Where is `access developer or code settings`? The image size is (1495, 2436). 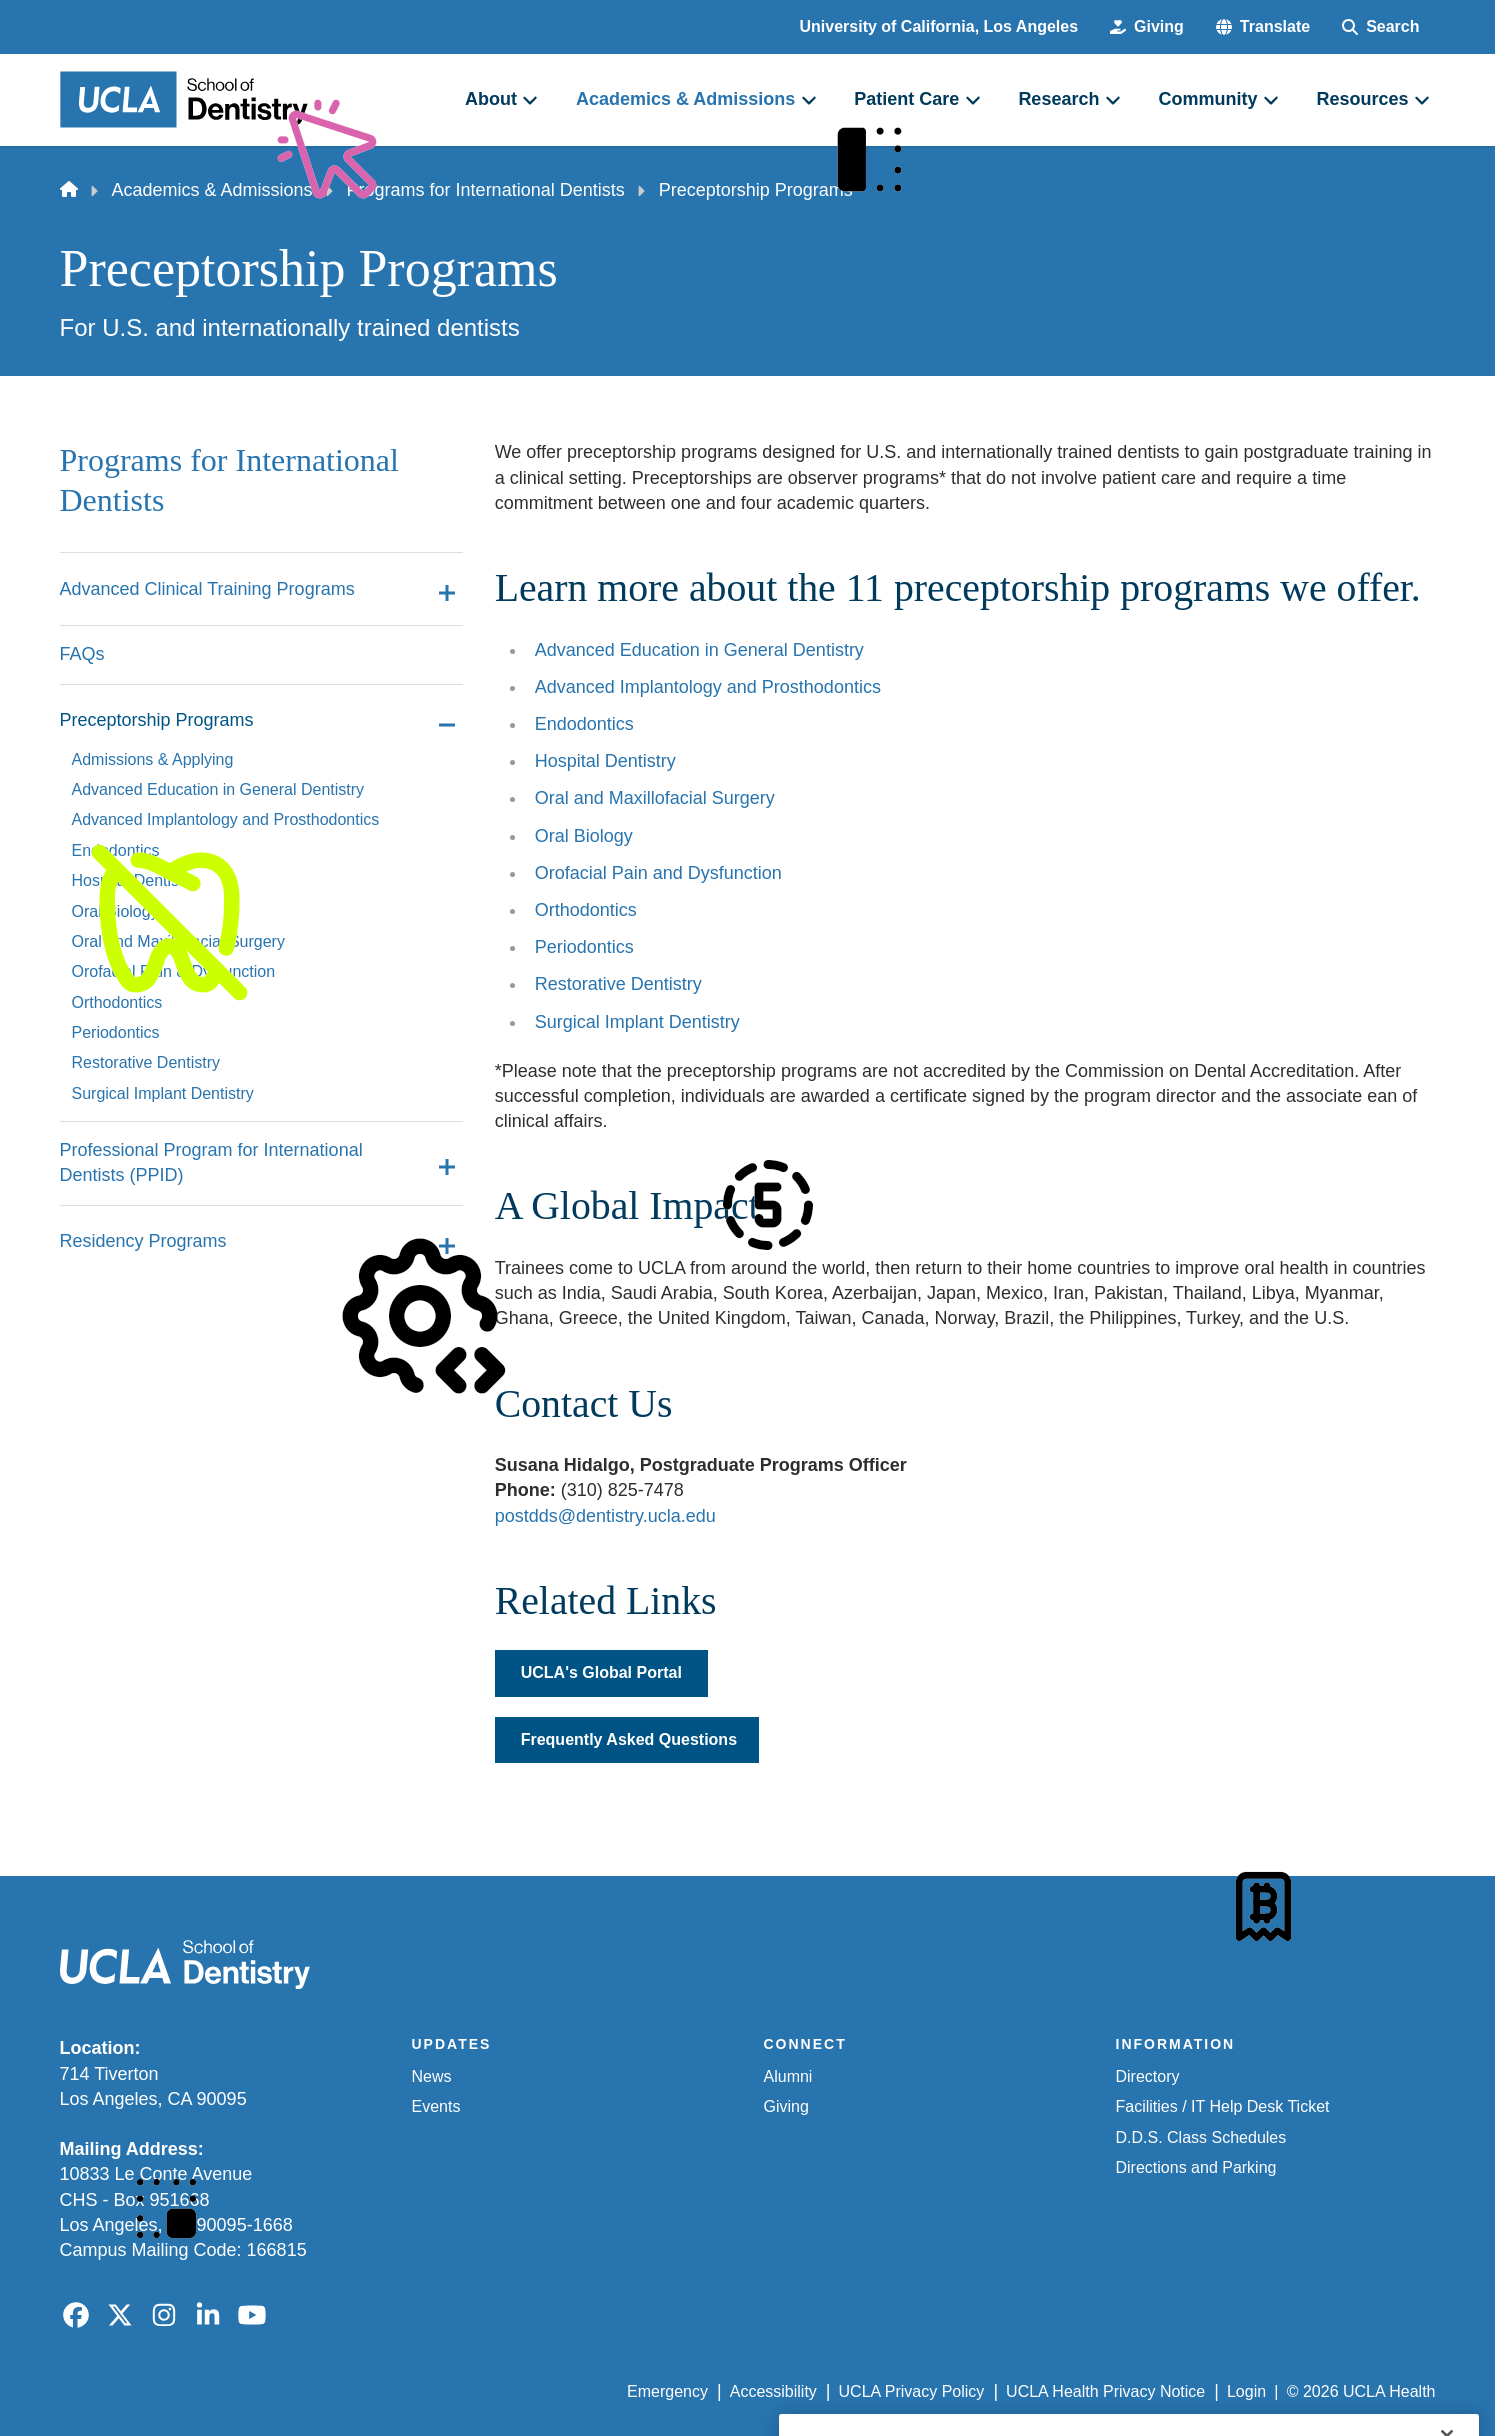
access developer or code settings is located at coordinates (420, 1316).